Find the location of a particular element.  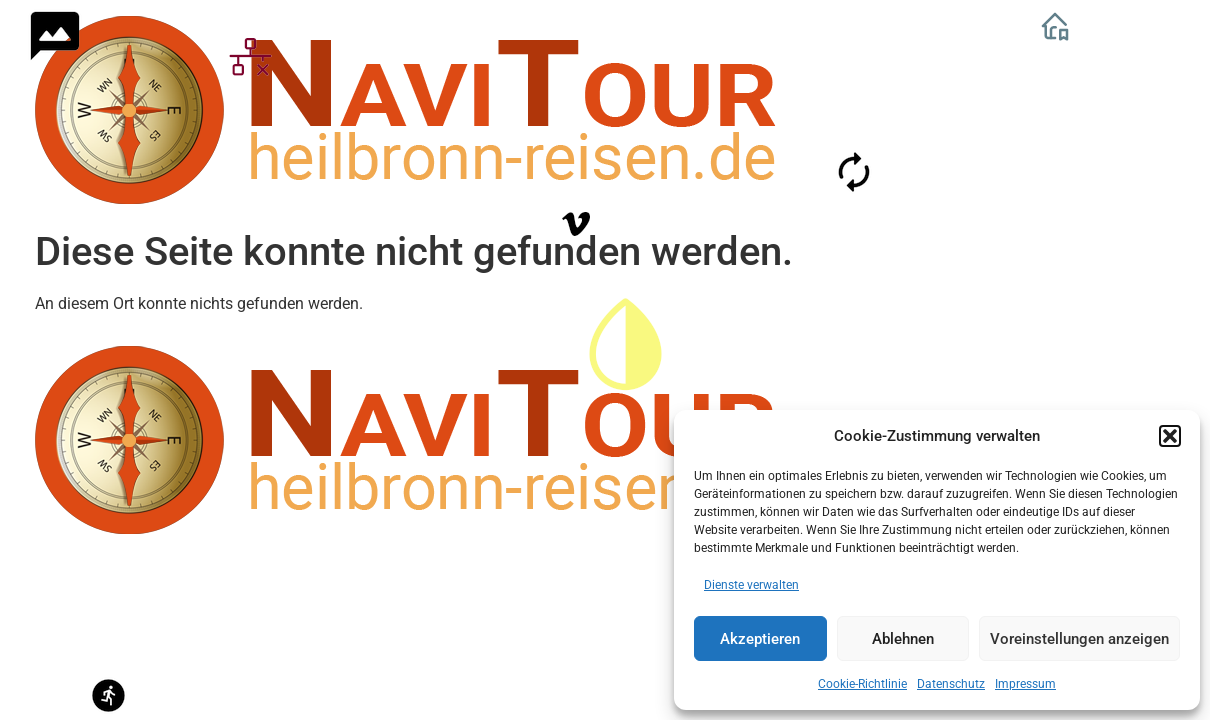

new multimedia message received is located at coordinates (55, 36).